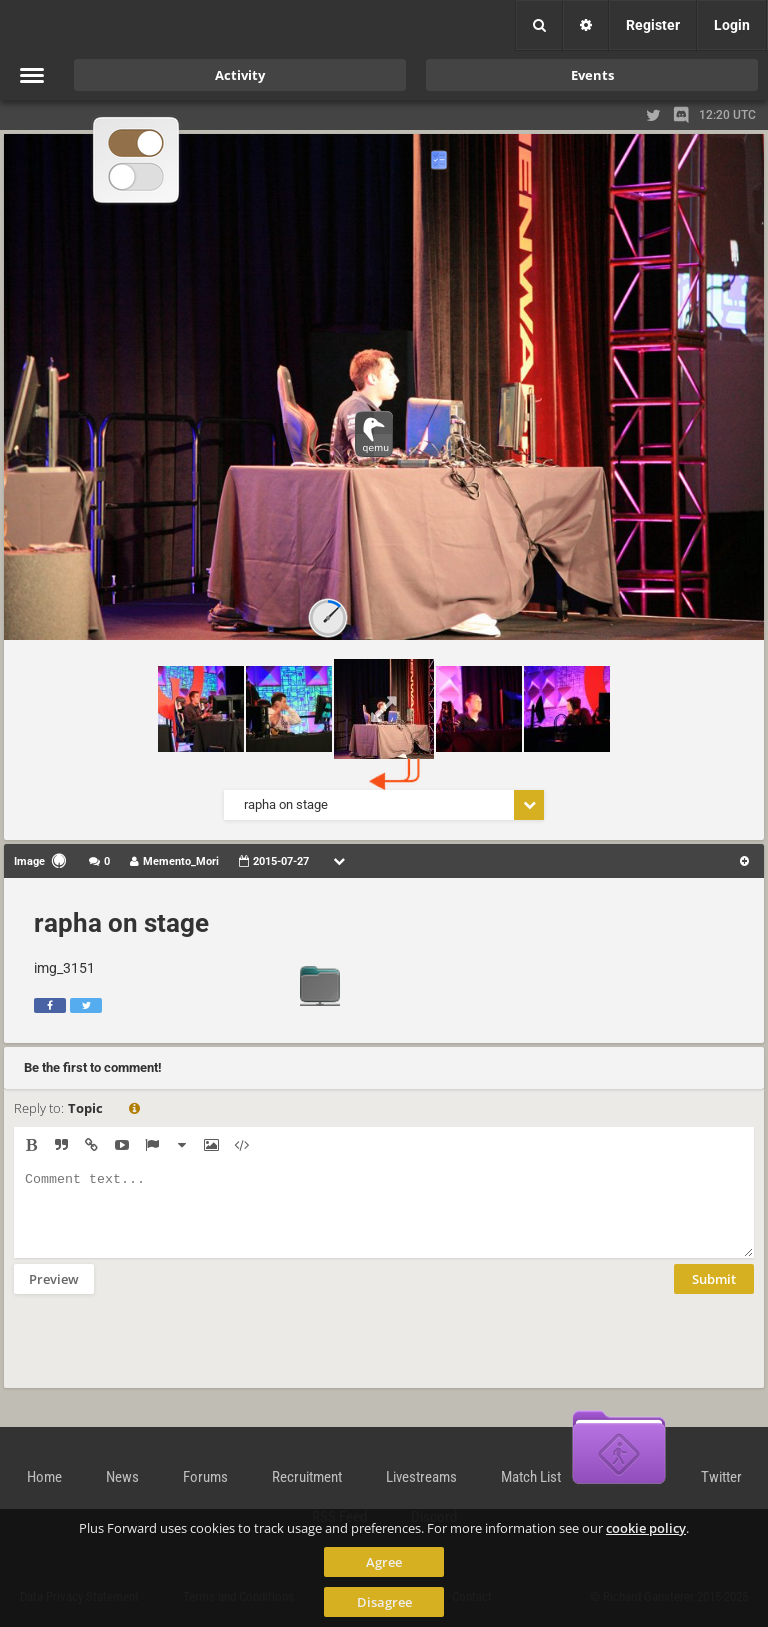  I want to click on qemu virtual disk image file, so click(374, 434).